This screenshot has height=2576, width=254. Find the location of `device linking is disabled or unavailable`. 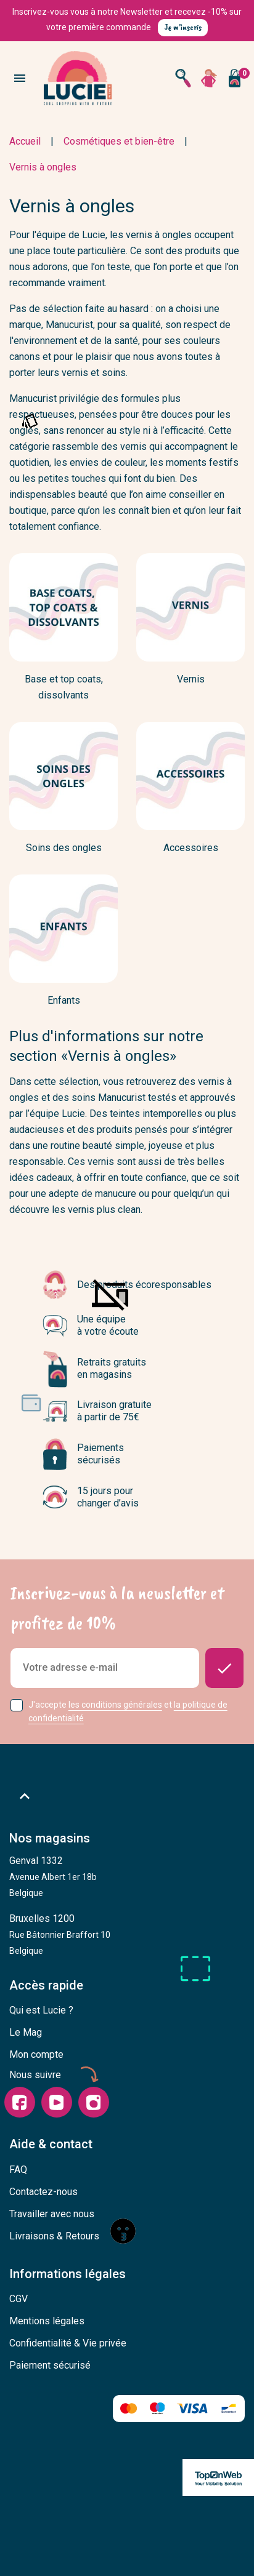

device linking is disabled or unavailable is located at coordinates (110, 1295).